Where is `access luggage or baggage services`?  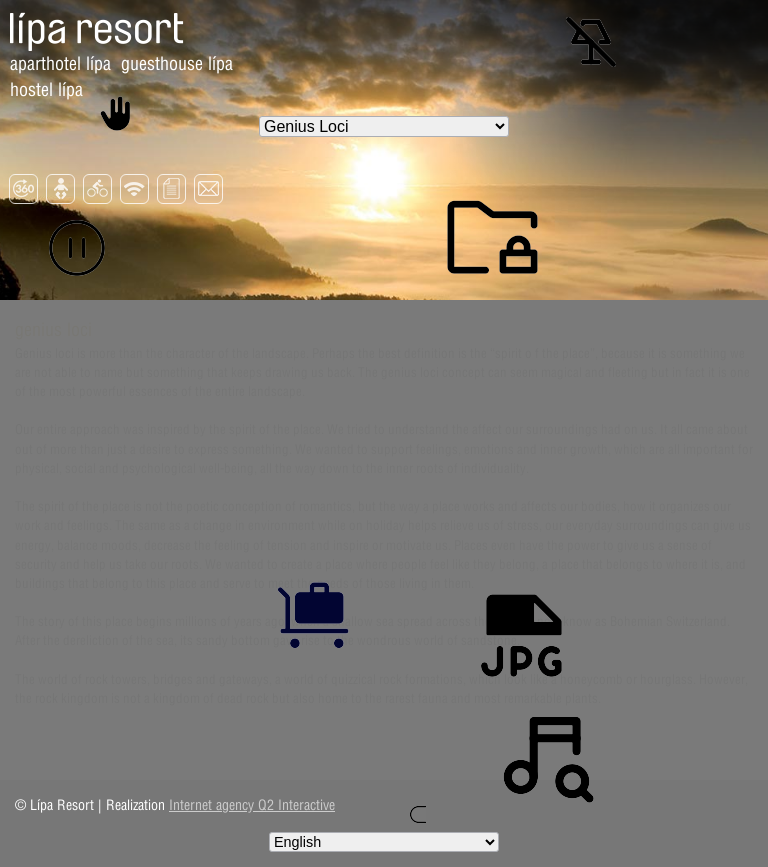 access luggage or baggage services is located at coordinates (312, 614).